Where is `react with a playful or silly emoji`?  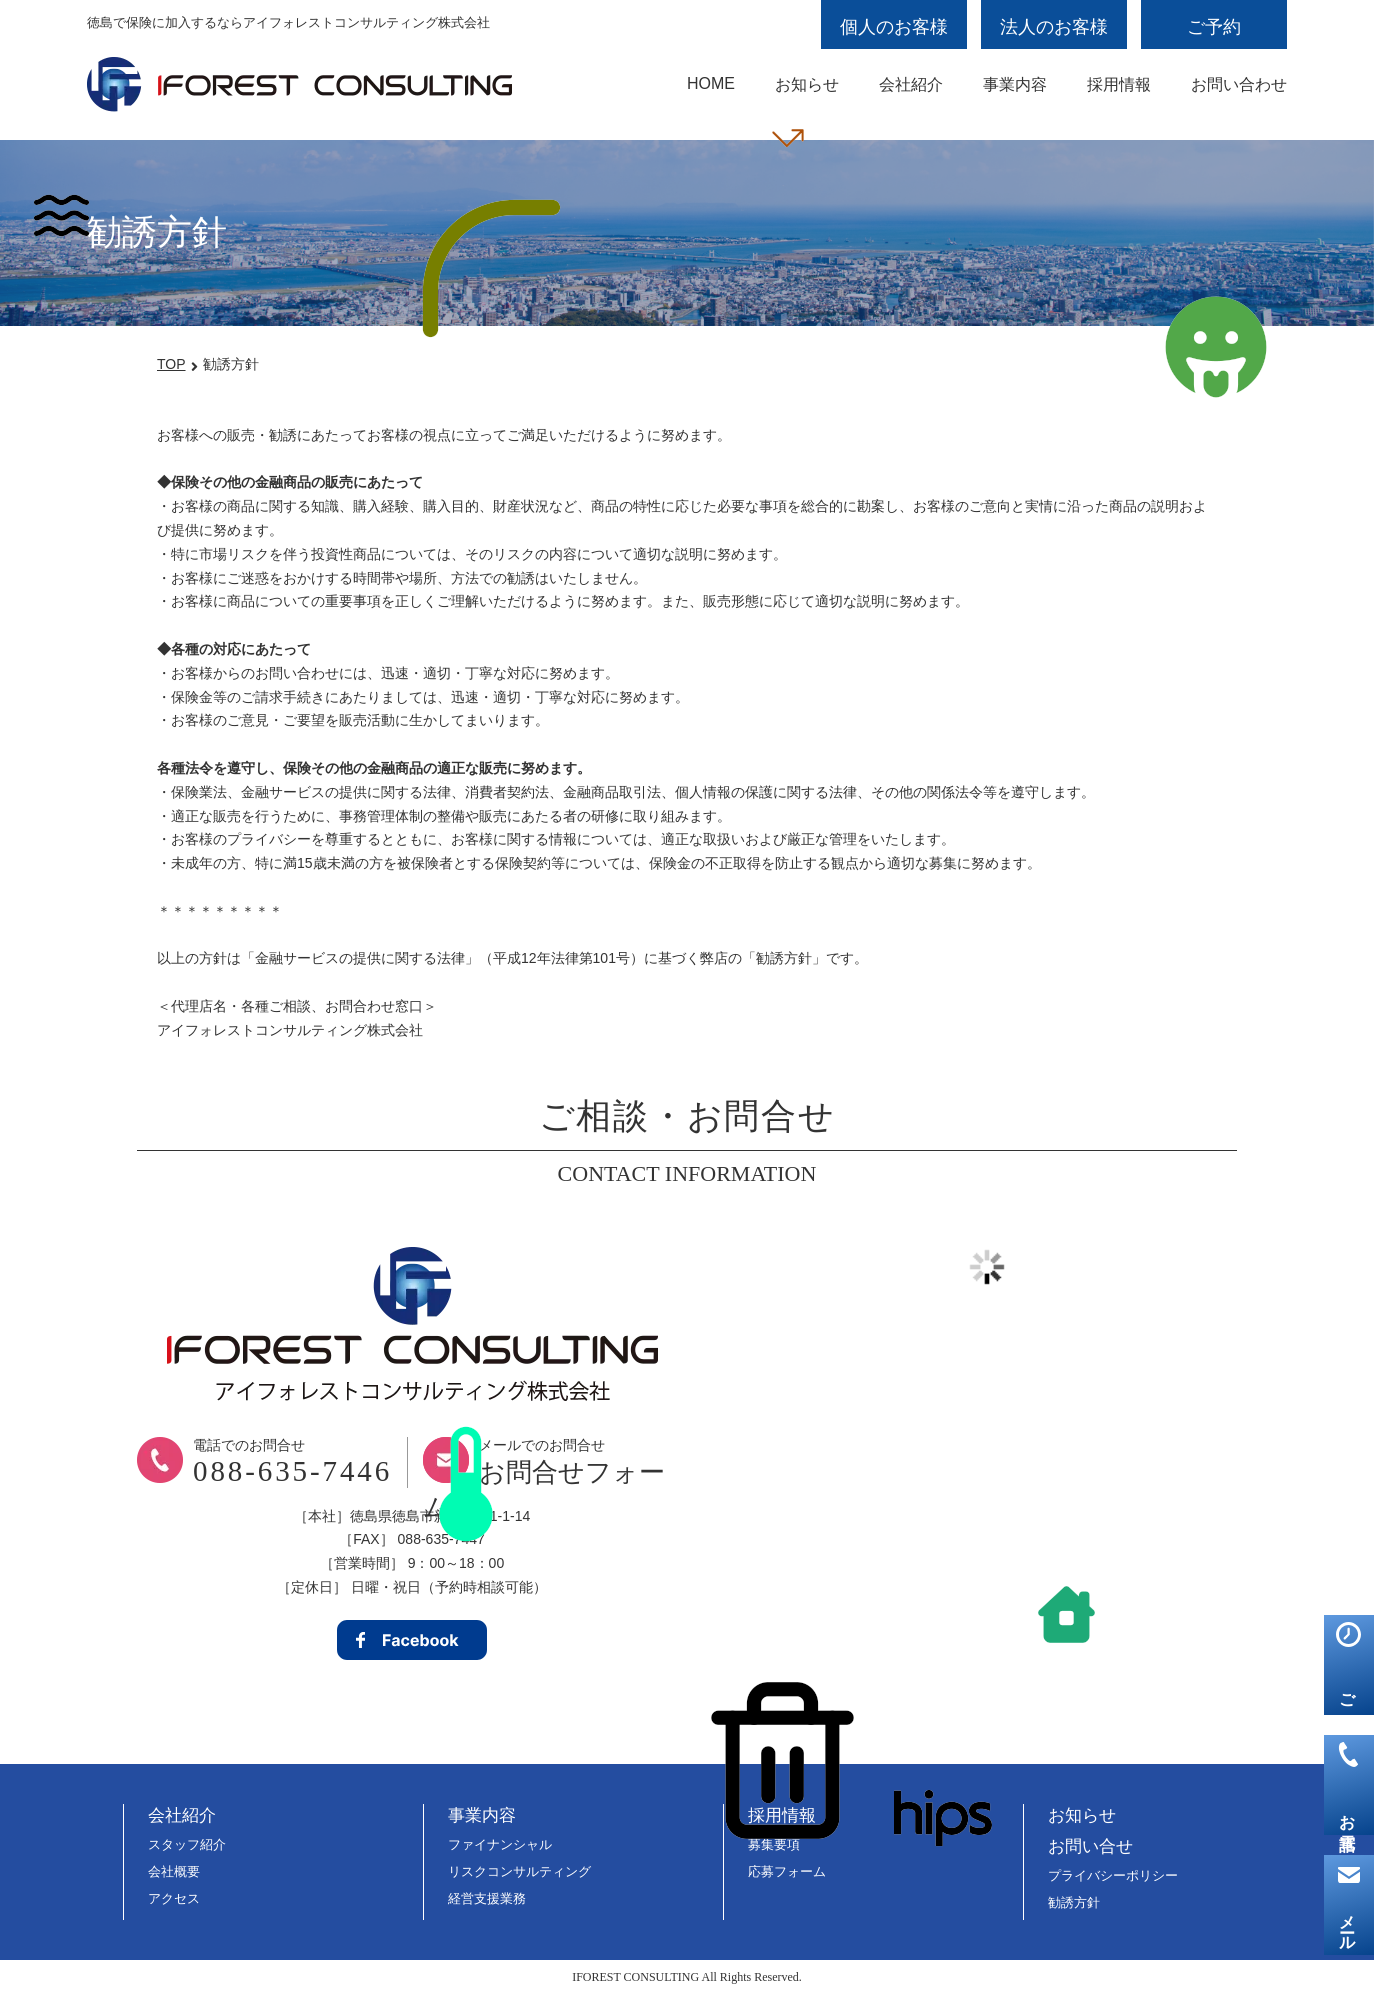
react with a playful or silly emoji is located at coordinates (1216, 347).